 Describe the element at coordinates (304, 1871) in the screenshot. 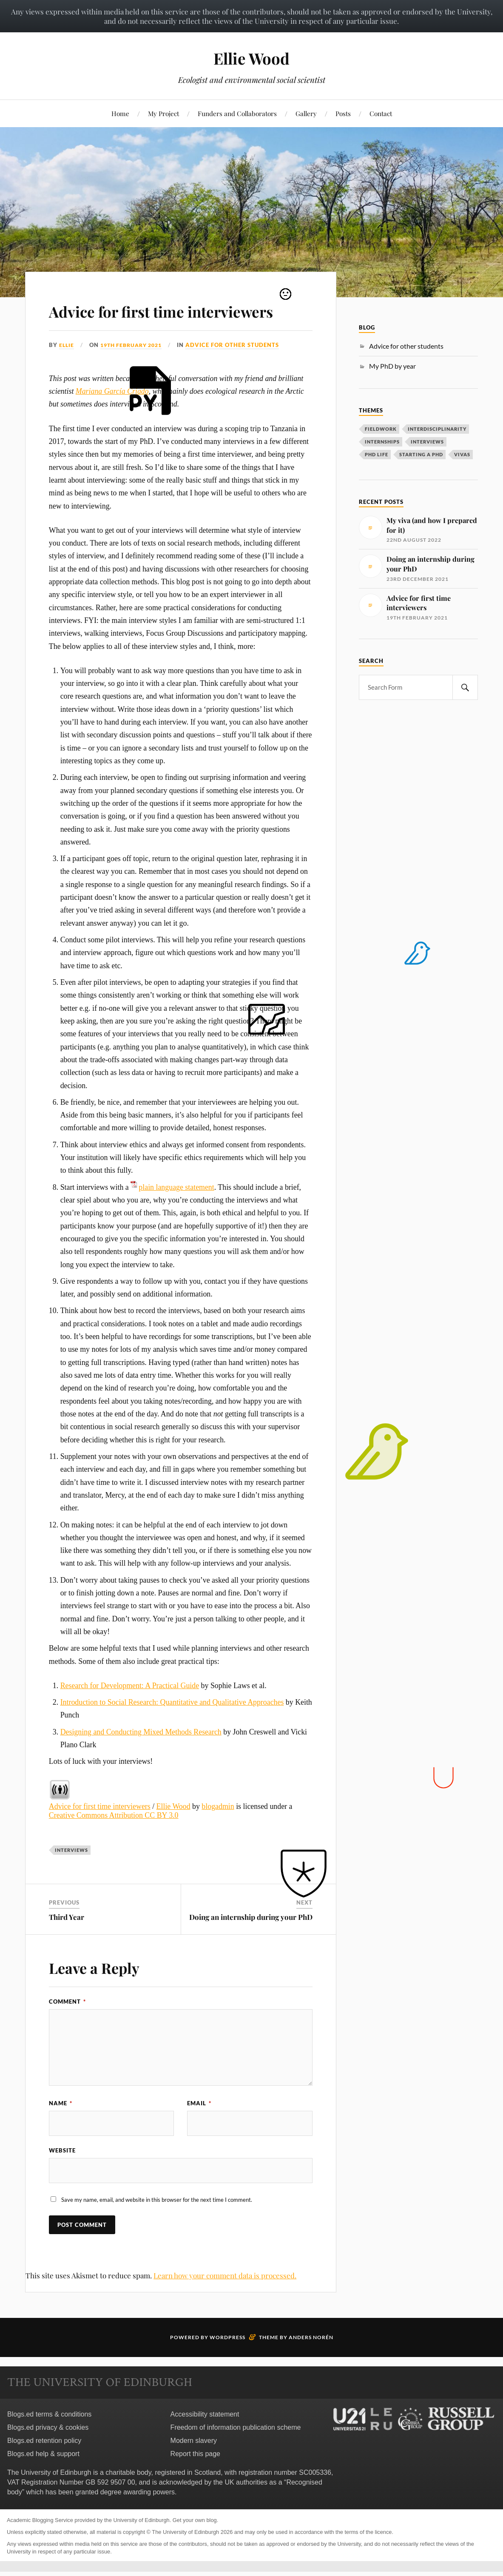

I see `view security rating or trust status` at that location.